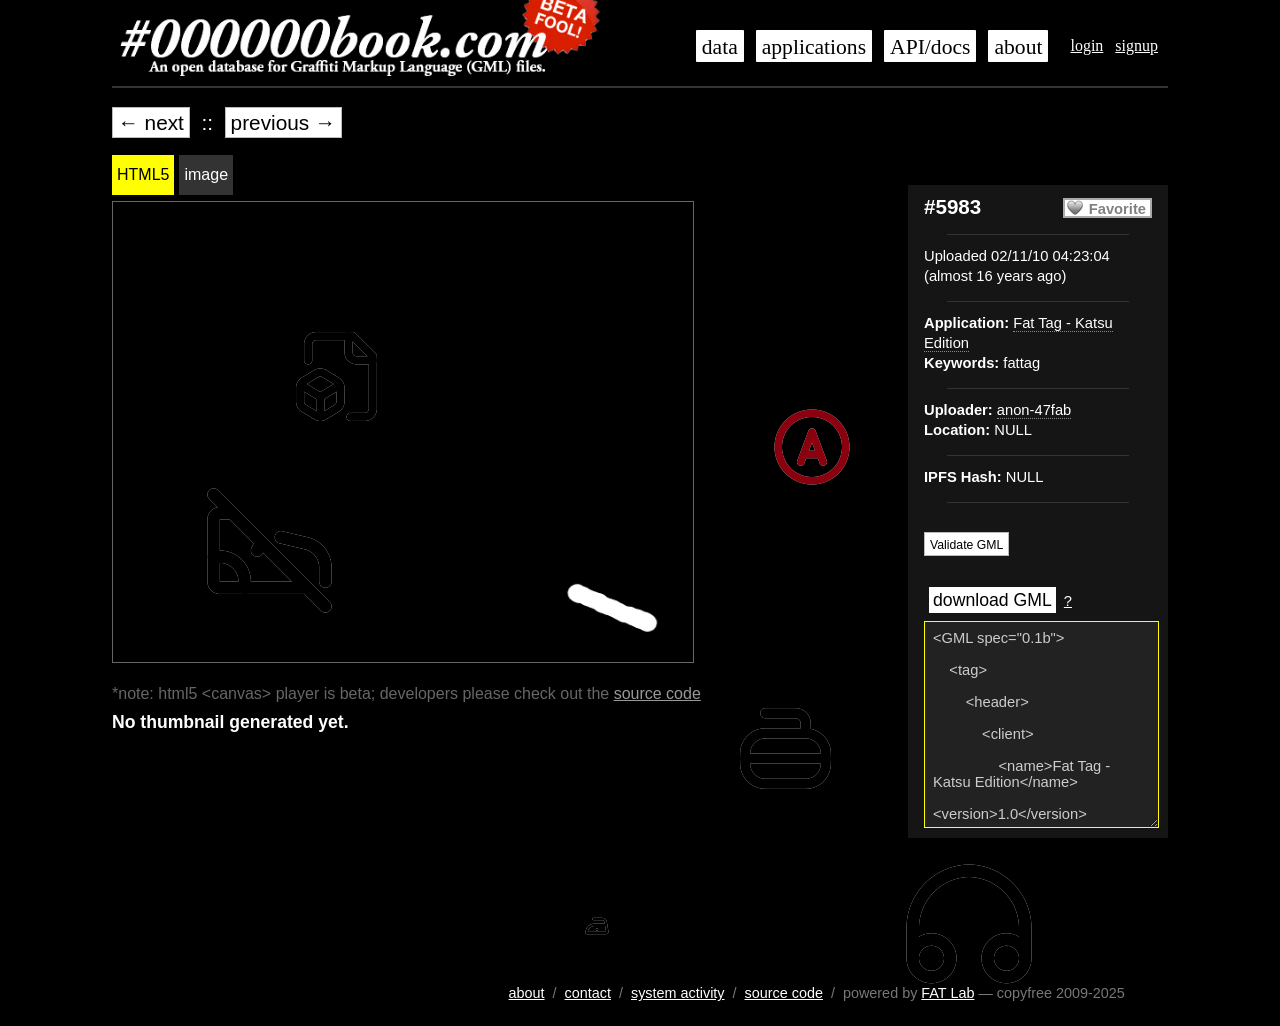  Describe the element at coordinates (969, 927) in the screenshot. I see `access audio or music settings` at that location.